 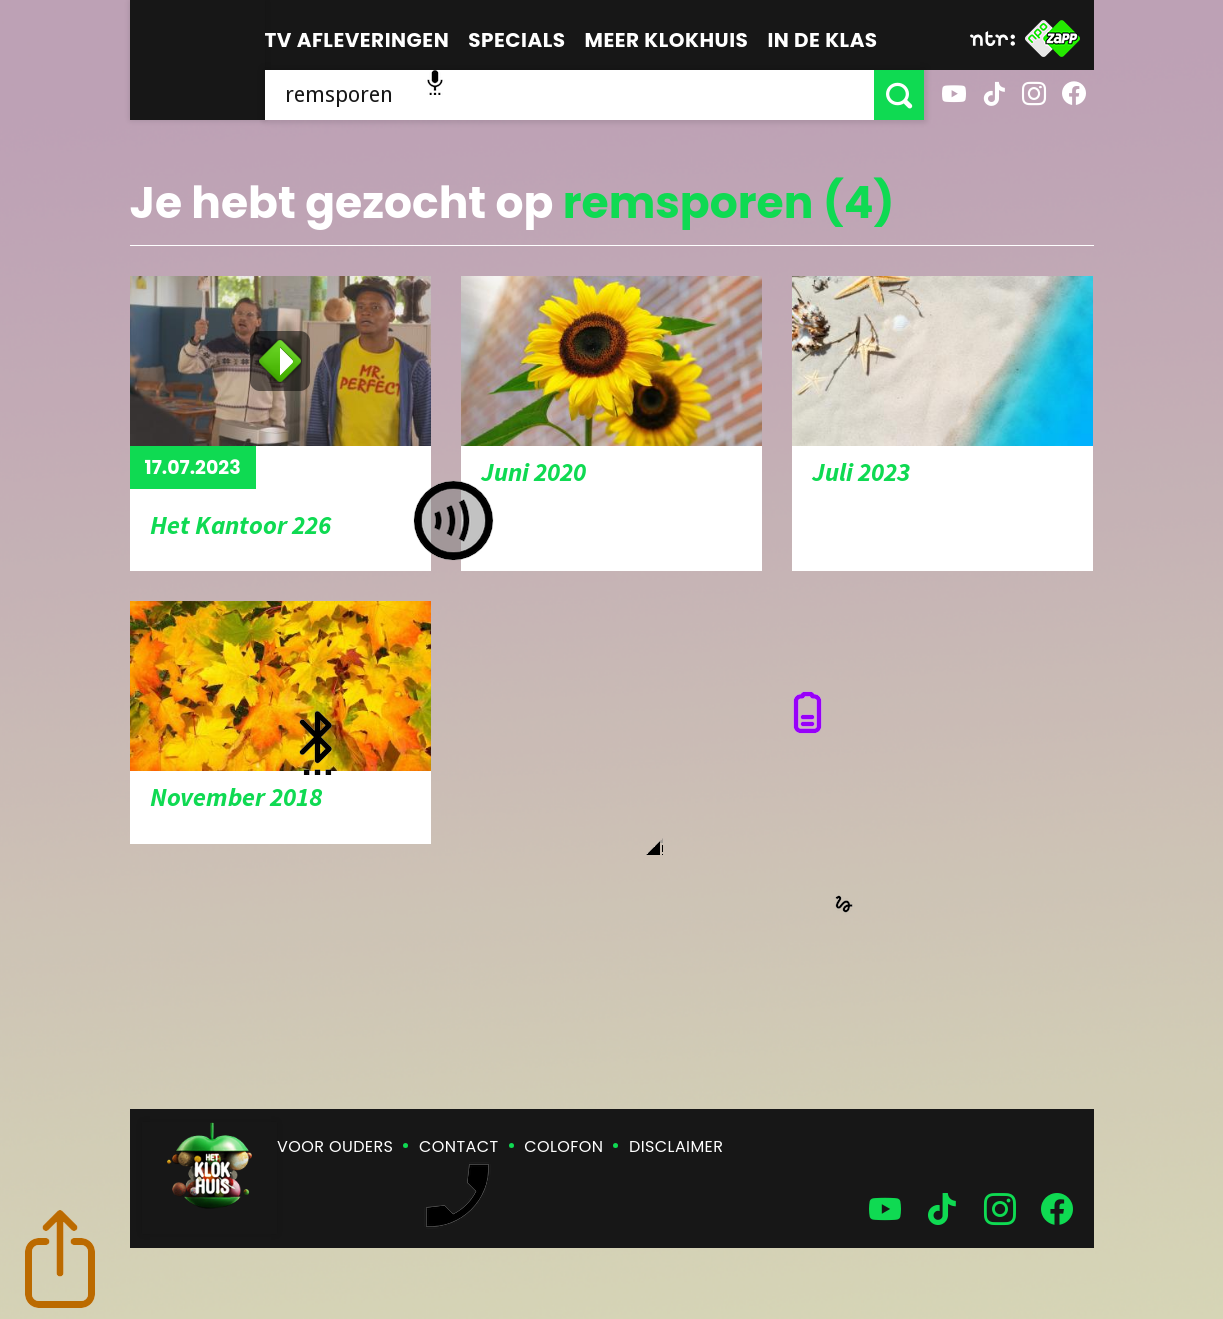 I want to click on make a phone call, so click(x=457, y=1195).